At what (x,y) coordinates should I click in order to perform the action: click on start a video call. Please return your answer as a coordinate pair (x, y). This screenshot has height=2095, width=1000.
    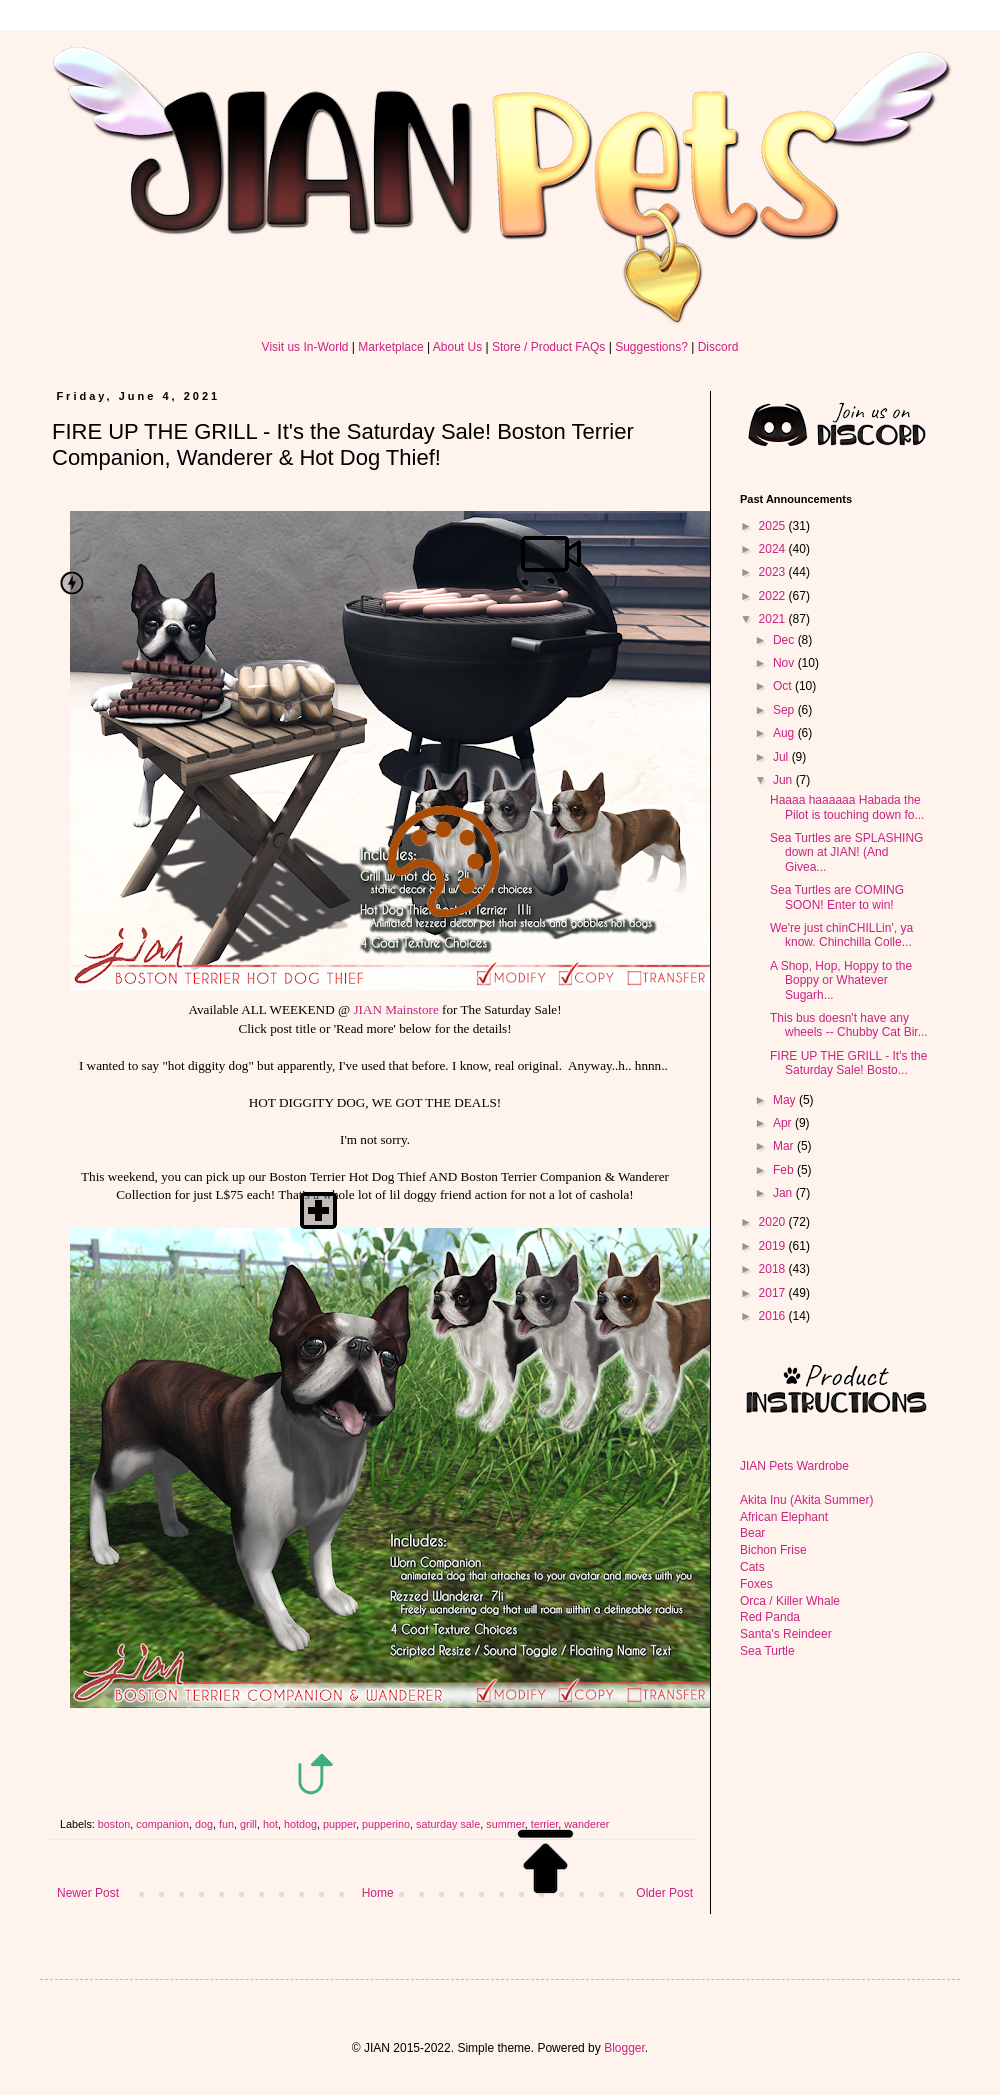
    Looking at the image, I should click on (549, 554).